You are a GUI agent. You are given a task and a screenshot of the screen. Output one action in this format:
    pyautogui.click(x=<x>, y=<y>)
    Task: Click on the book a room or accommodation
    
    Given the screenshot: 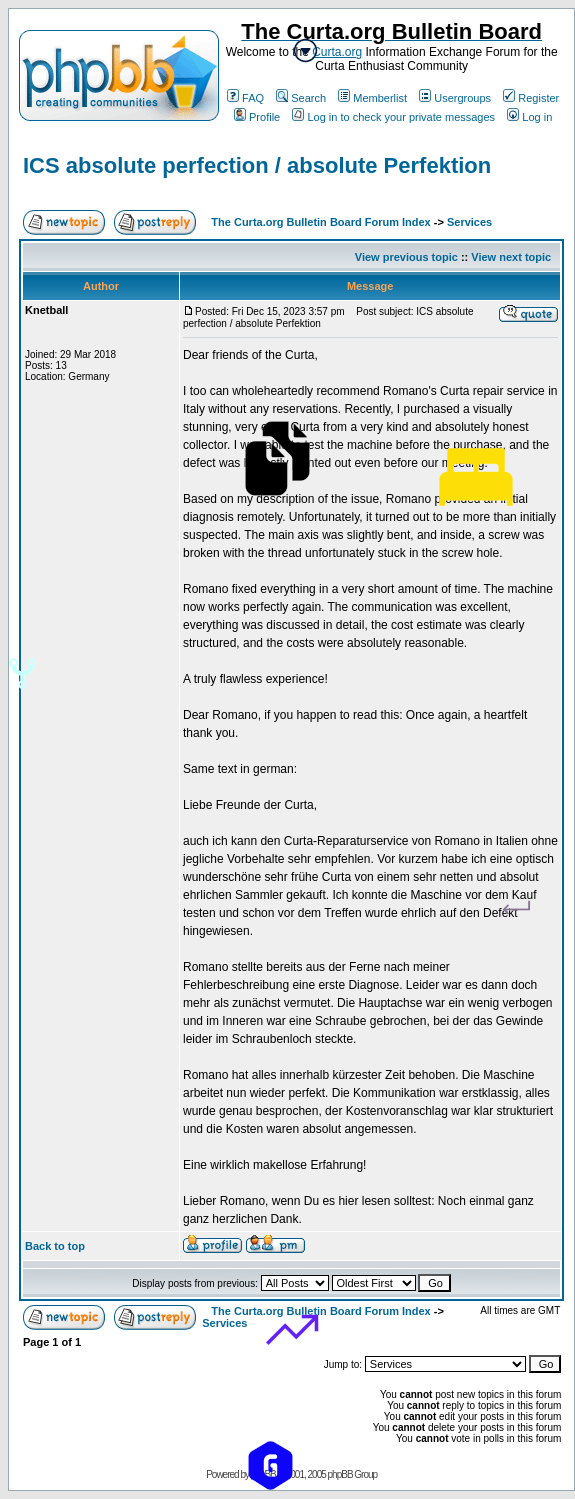 What is the action you would take?
    pyautogui.click(x=476, y=477)
    